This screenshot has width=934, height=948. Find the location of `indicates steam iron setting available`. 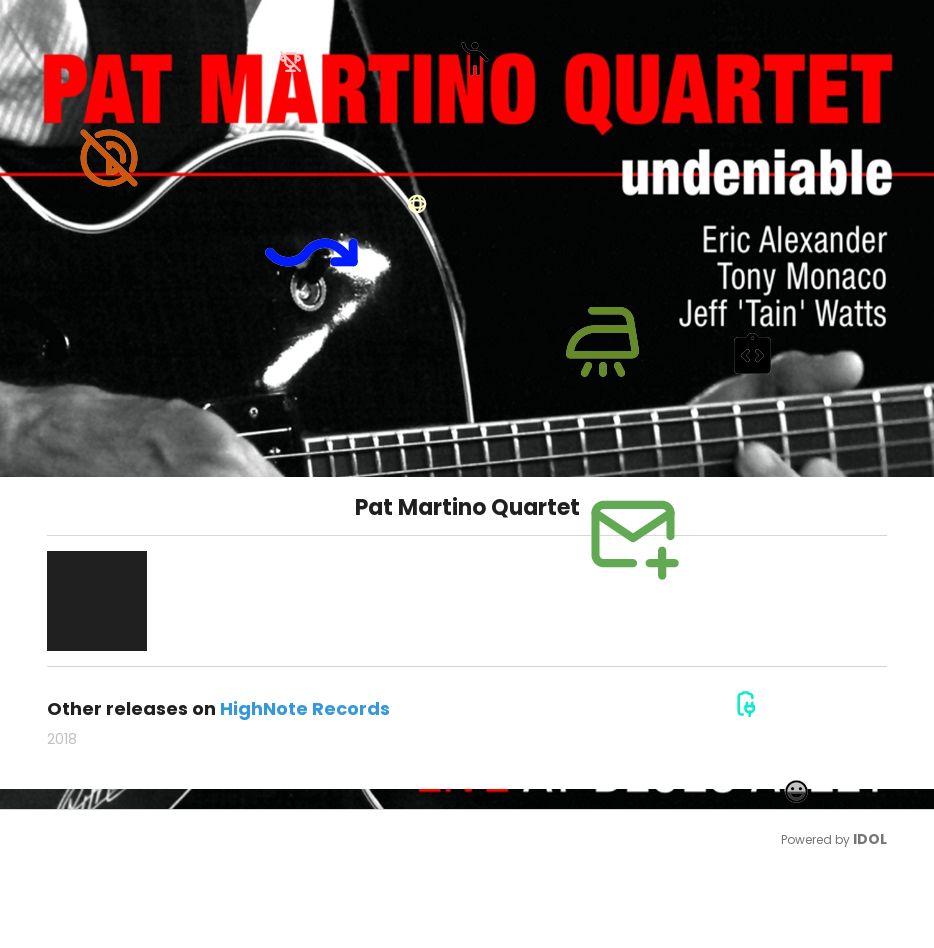

indicates steam iron setting available is located at coordinates (603, 340).